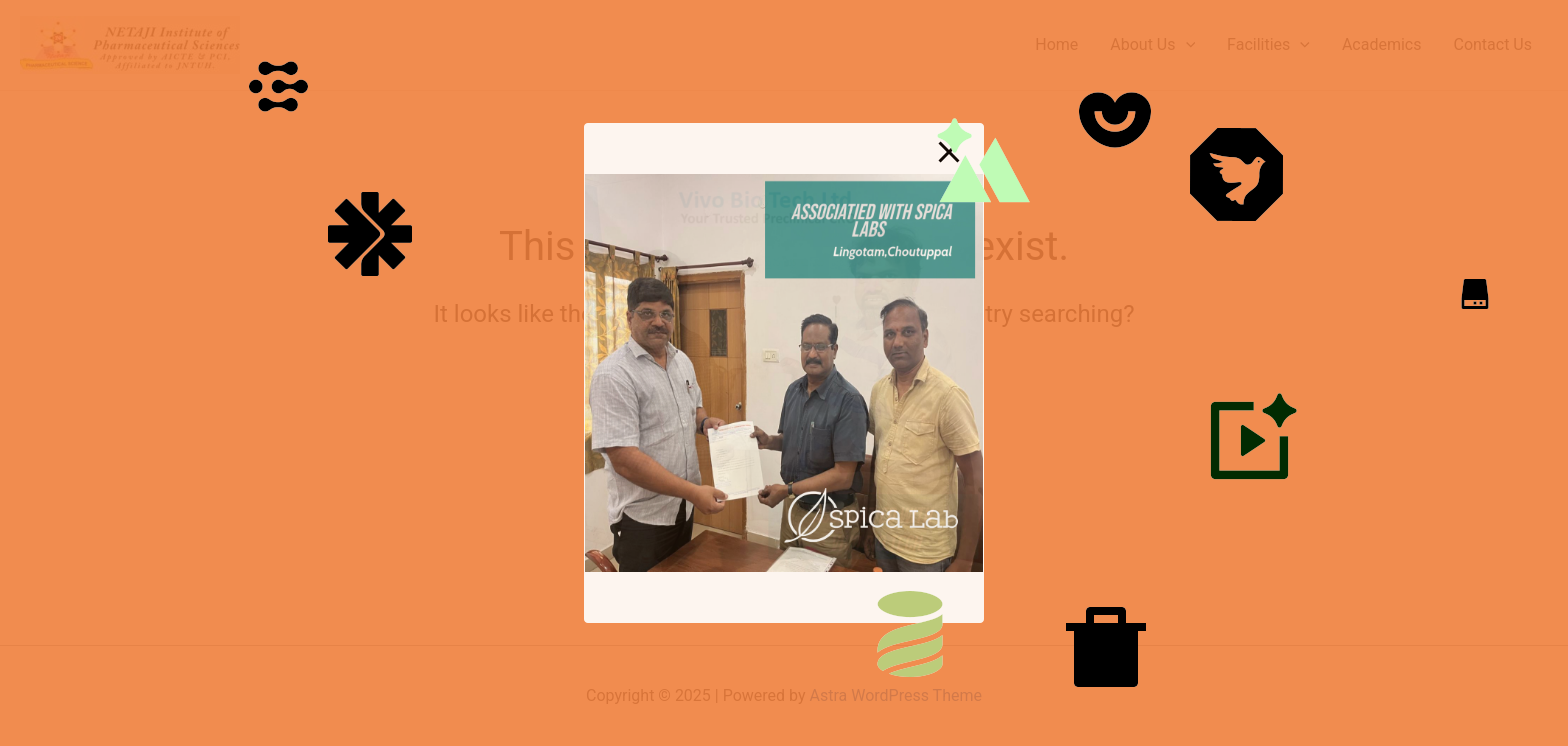 The width and height of the screenshot is (1568, 746). Describe the element at coordinates (1115, 120) in the screenshot. I see `open the Badoo dating app` at that location.